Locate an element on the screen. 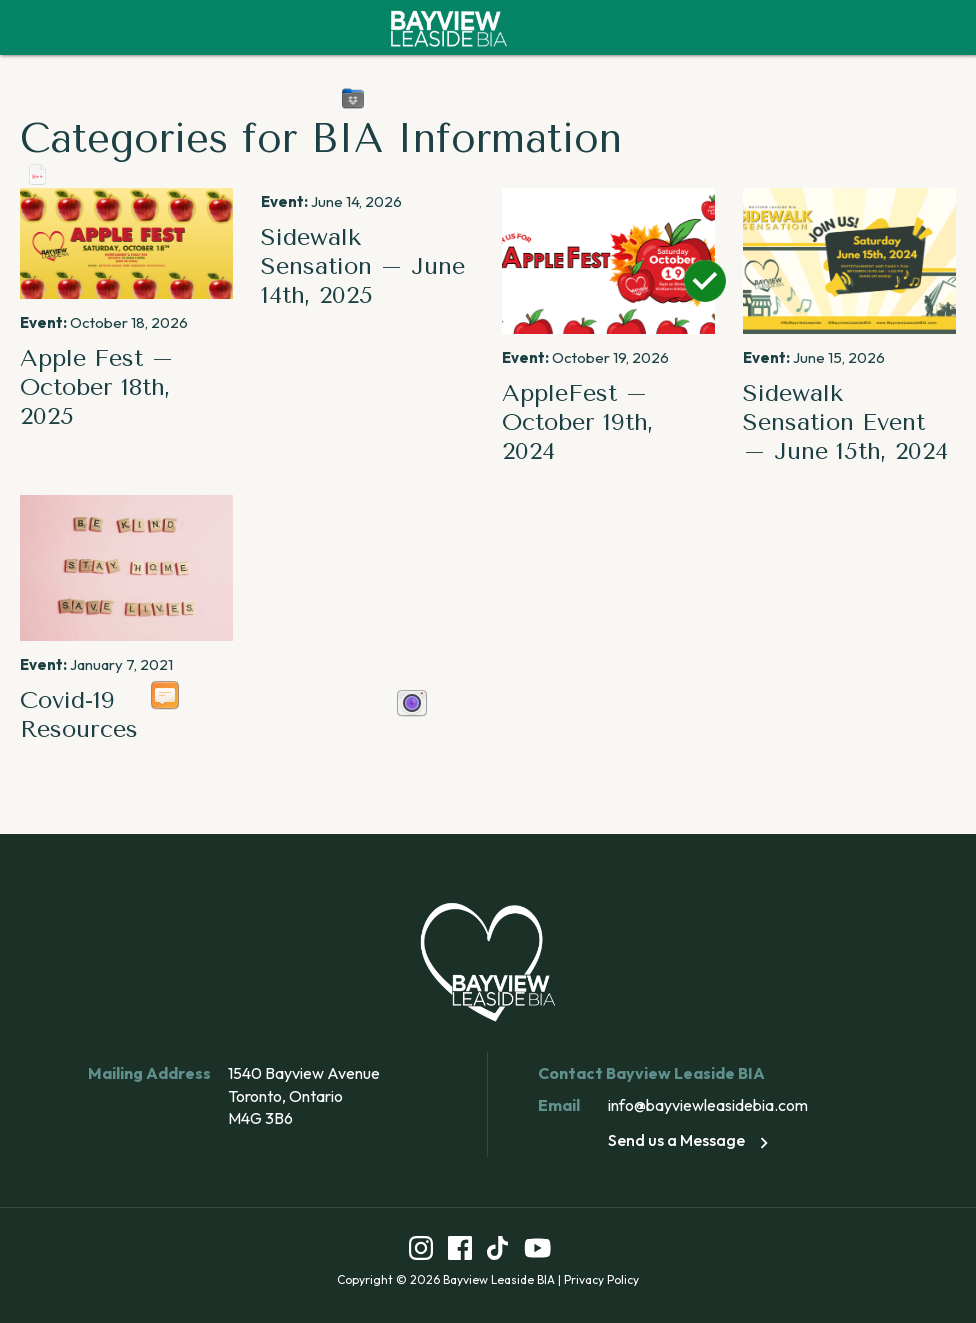 This screenshot has height=1323, width=976. open the cheese webcam application is located at coordinates (412, 703).